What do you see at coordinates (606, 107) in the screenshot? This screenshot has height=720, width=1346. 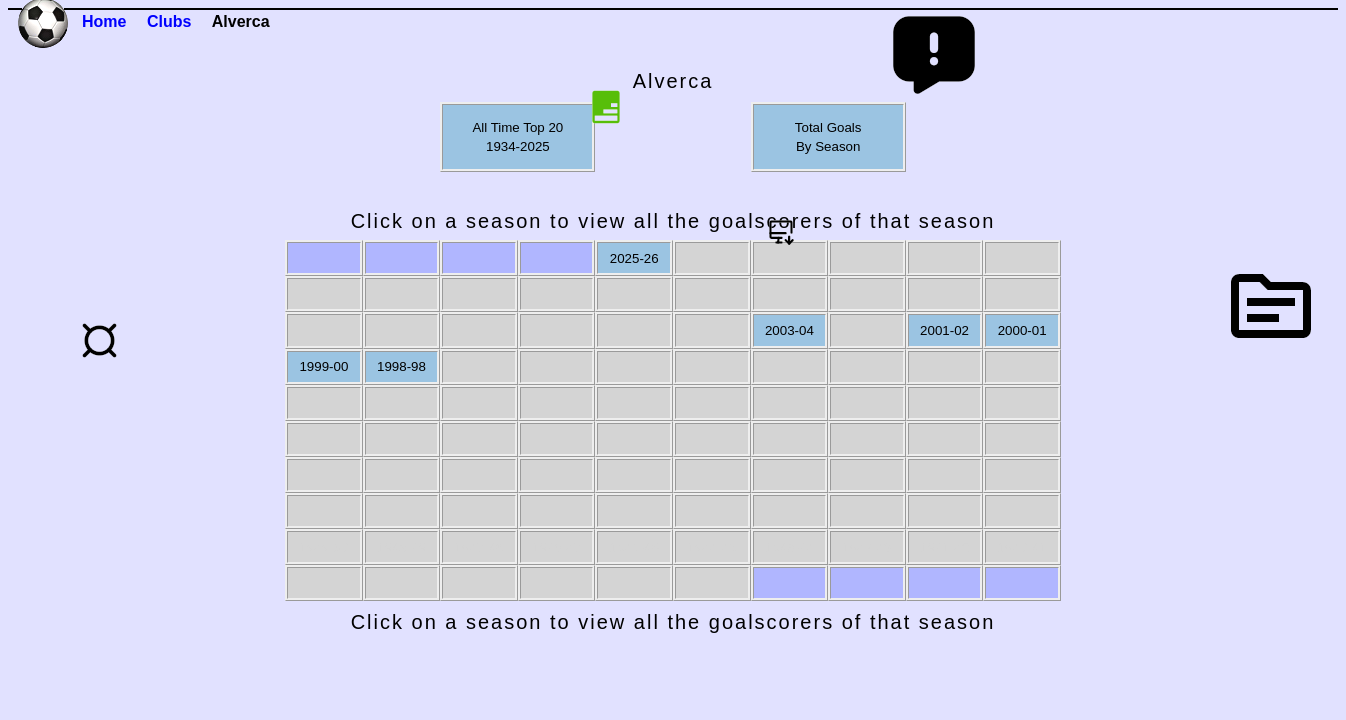 I see `indicates stairs or stairway access` at bounding box center [606, 107].